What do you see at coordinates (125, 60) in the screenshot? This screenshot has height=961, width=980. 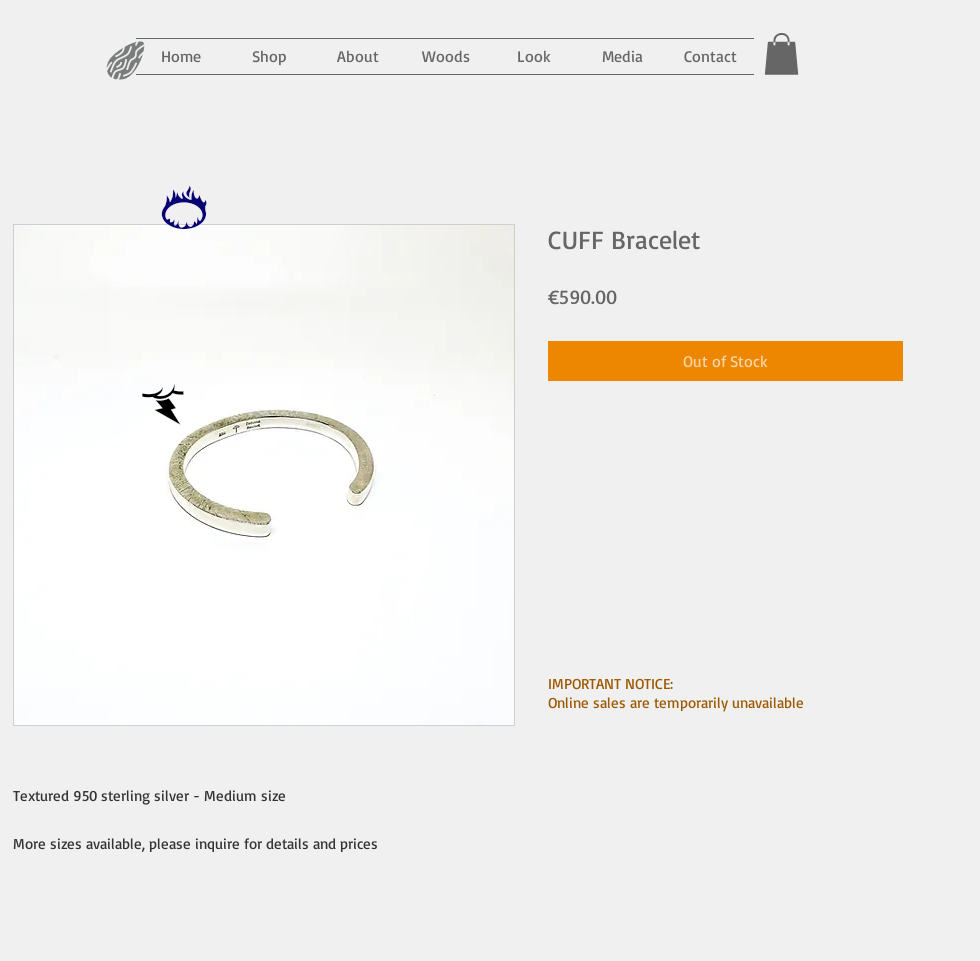 I see `indicates almond or tree nut allergen warning` at bounding box center [125, 60].